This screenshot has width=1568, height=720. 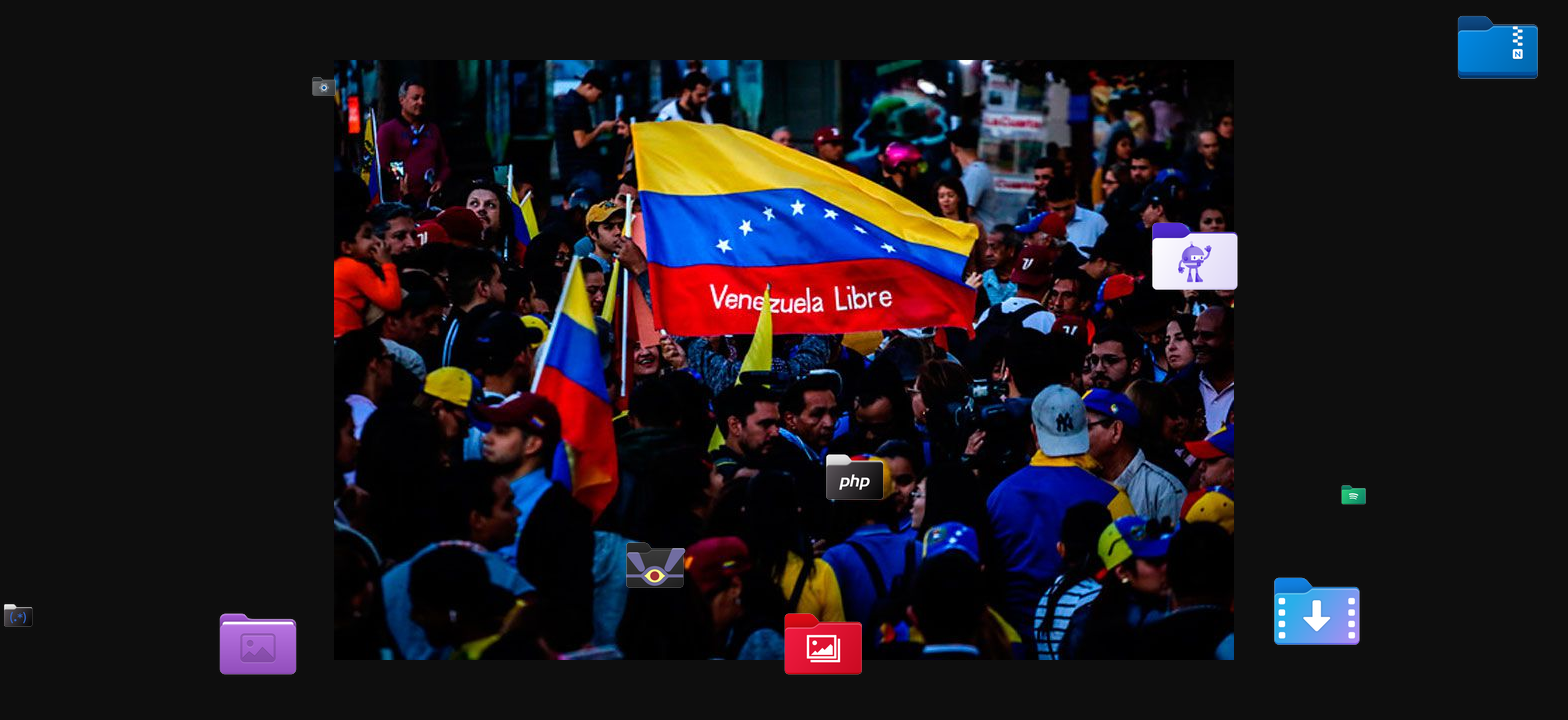 What do you see at coordinates (18, 616) in the screenshot?
I see `folder containing regular expression files or scripts` at bounding box center [18, 616].